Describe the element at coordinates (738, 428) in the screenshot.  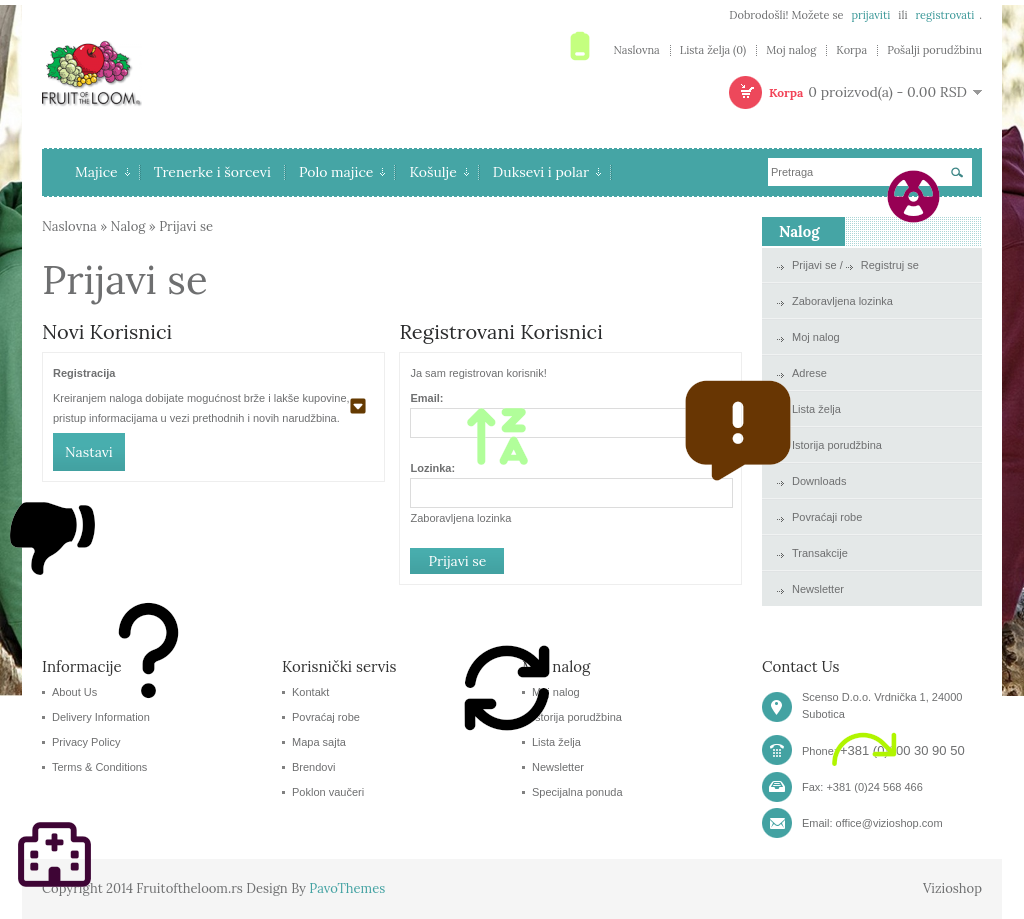
I see `report a message or conversation` at that location.